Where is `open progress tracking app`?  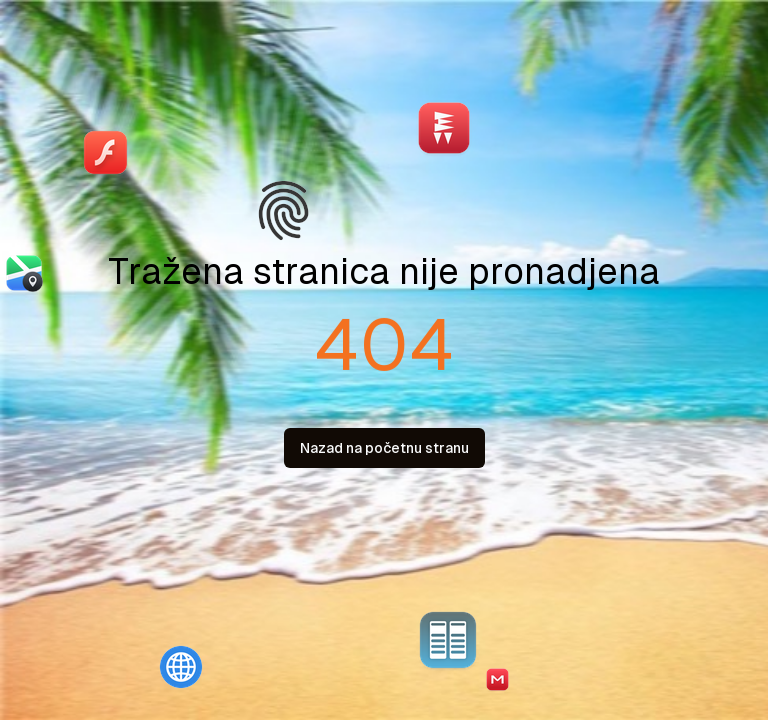
open progress tracking app is located at coordinates (448, 640).